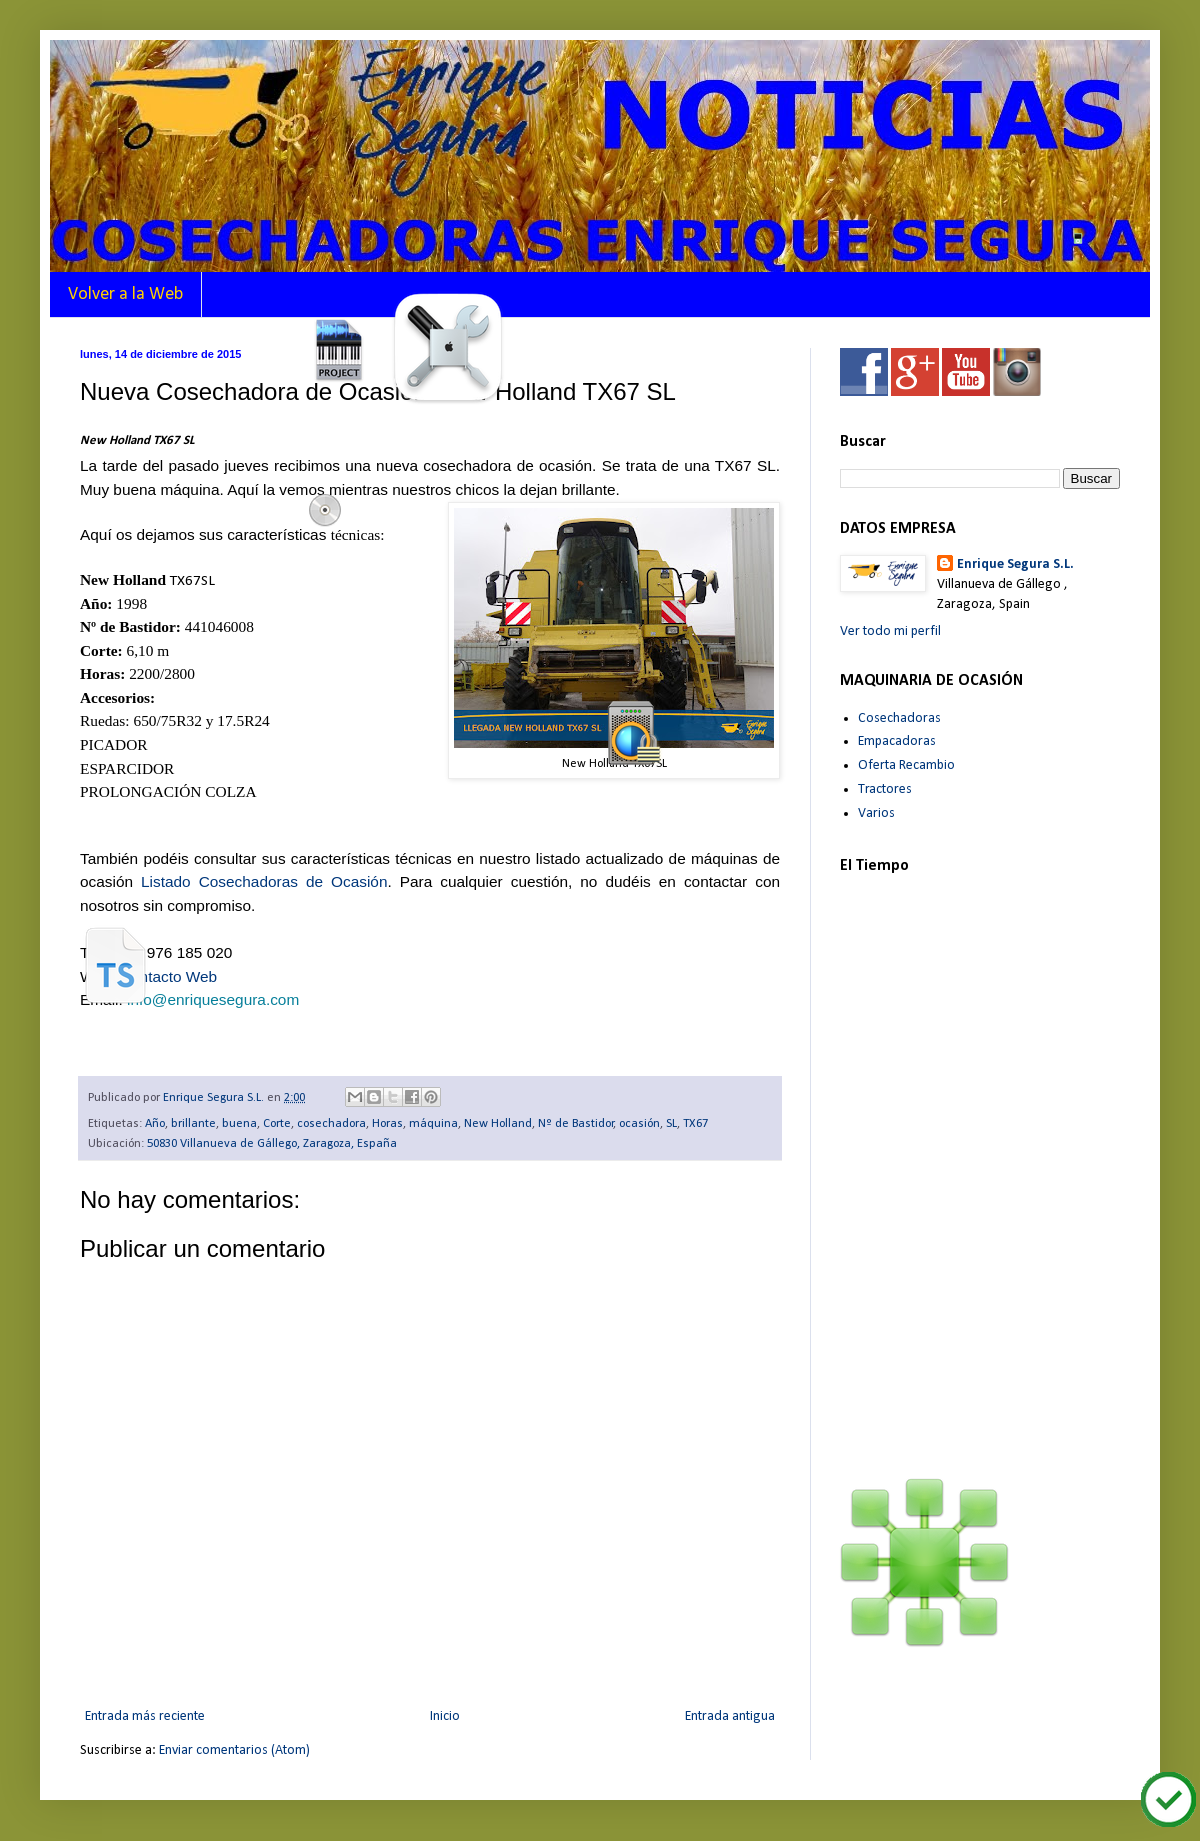 This screenshot has width=1200, height=1841. I want to click on file successfully synced to OneDrive, so click(1168, 1799).